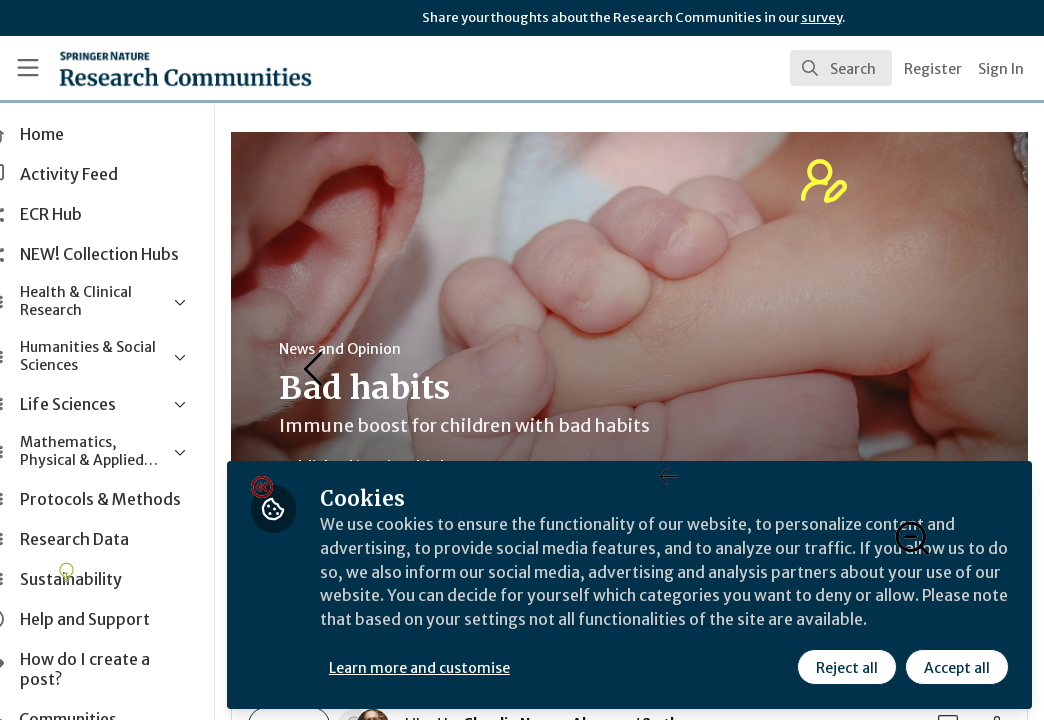  I want to click on go back to the beginning, so click(262, 487).